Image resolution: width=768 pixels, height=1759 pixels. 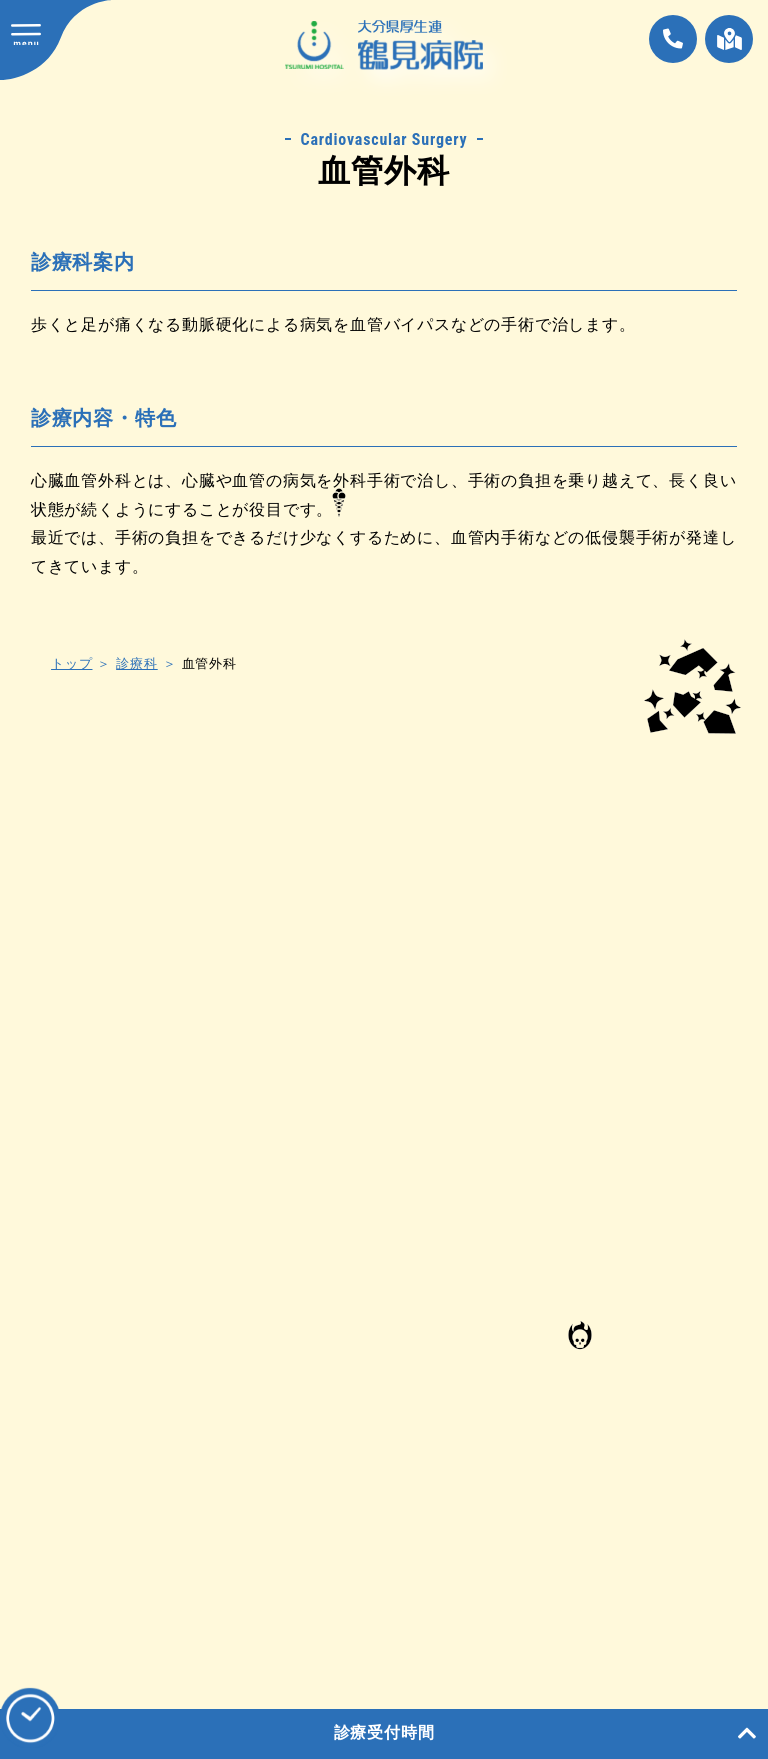 What do you see at coordinates (580, 1335) in the screenshot?
I see `indicates danger or hazard warning in game` at bounding box center [580, 1335].